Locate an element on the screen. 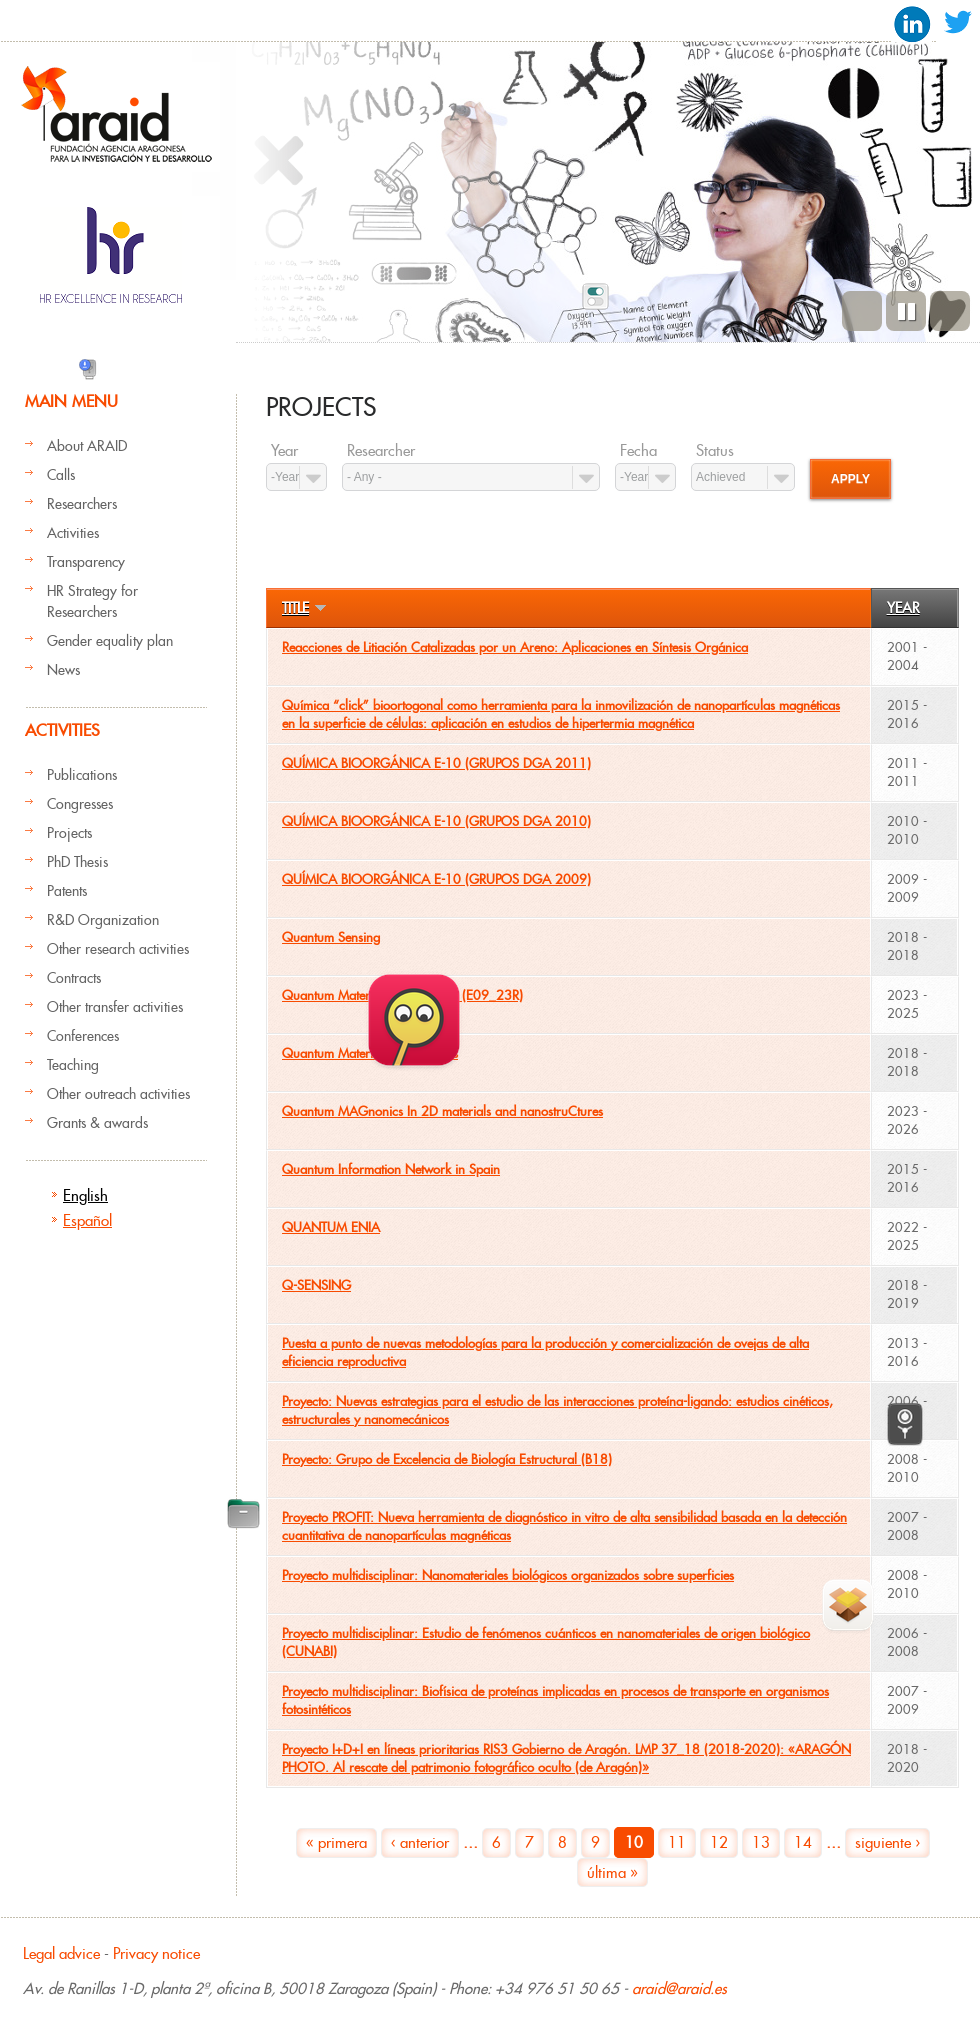 The width and height of the screenshot is (980, 2043). open the file manager is located at coordinates (243, 1513).